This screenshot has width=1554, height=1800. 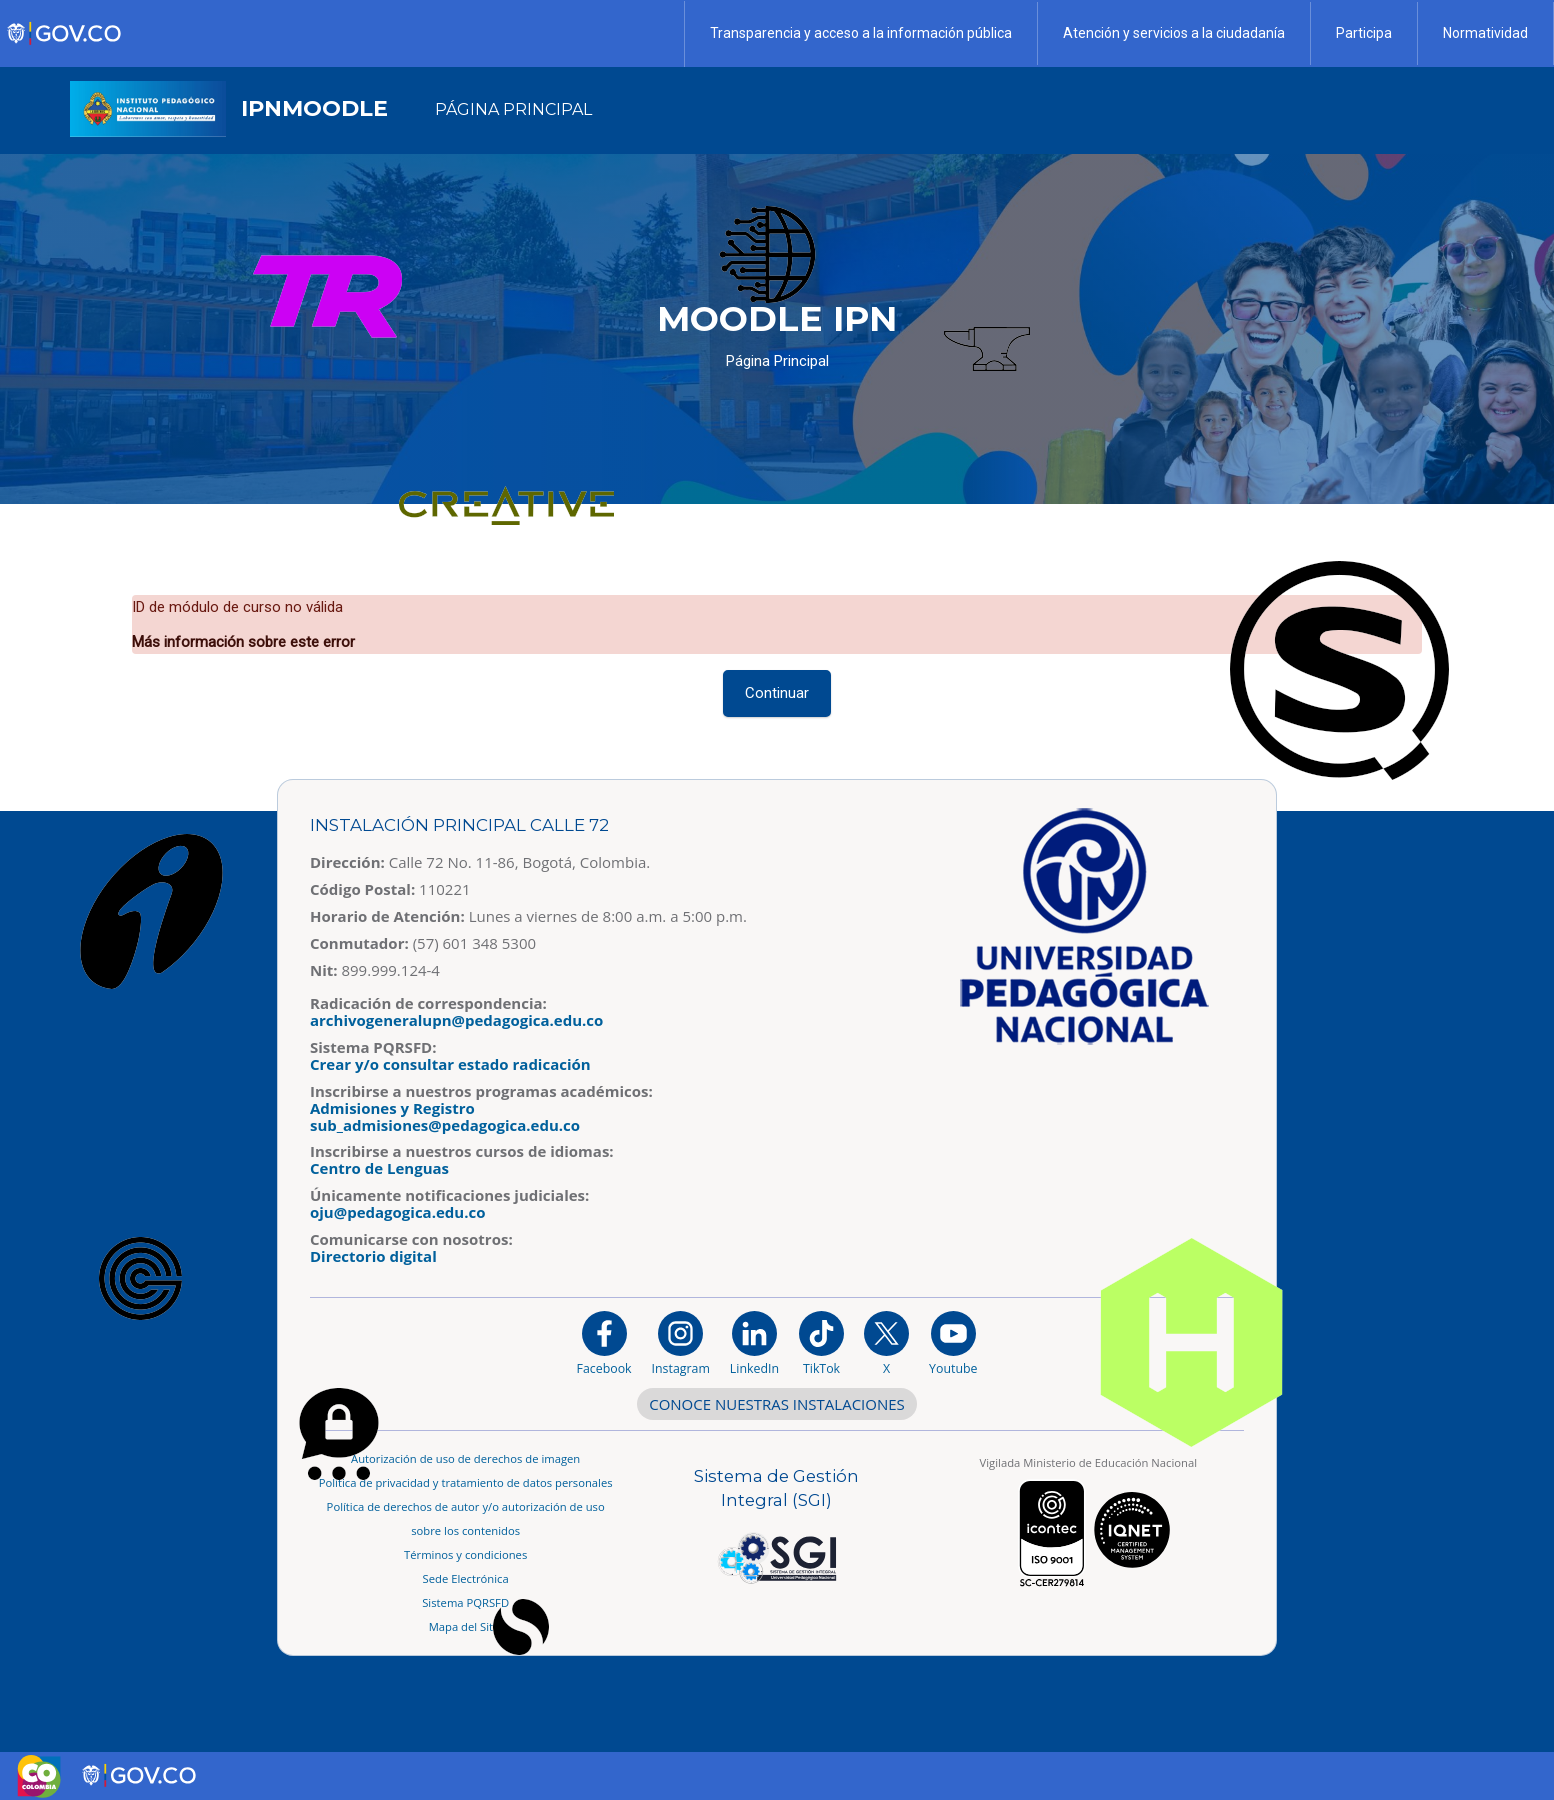 What do you see at coordinates (521, 1627) in the screenshot?
I see `open simplenote app` at bounding box center [521, 1627].